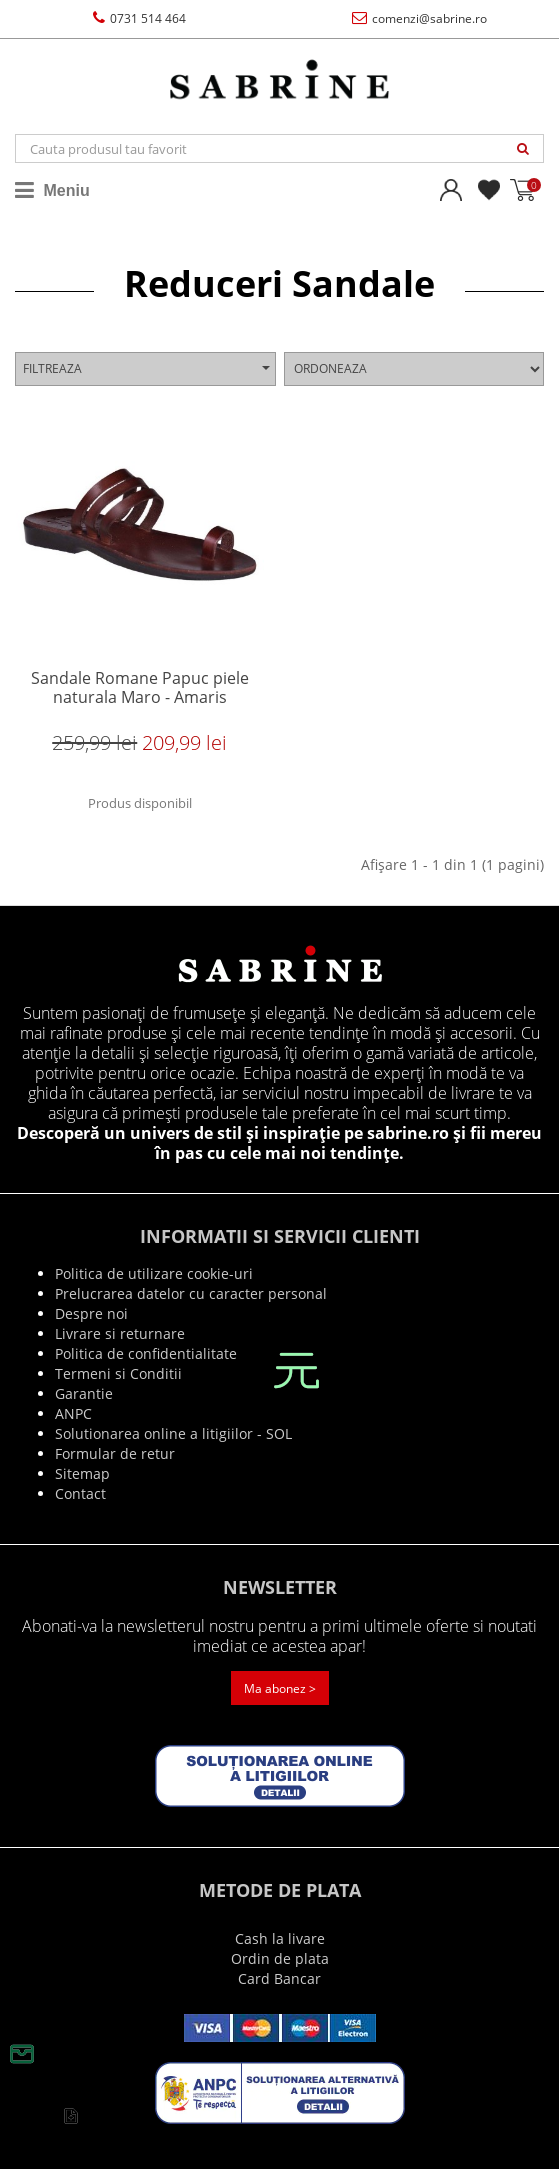 The width and height of the screenshot is (559, 2169). I want to click on view prices in chinese yuan, so click(296, 1371).